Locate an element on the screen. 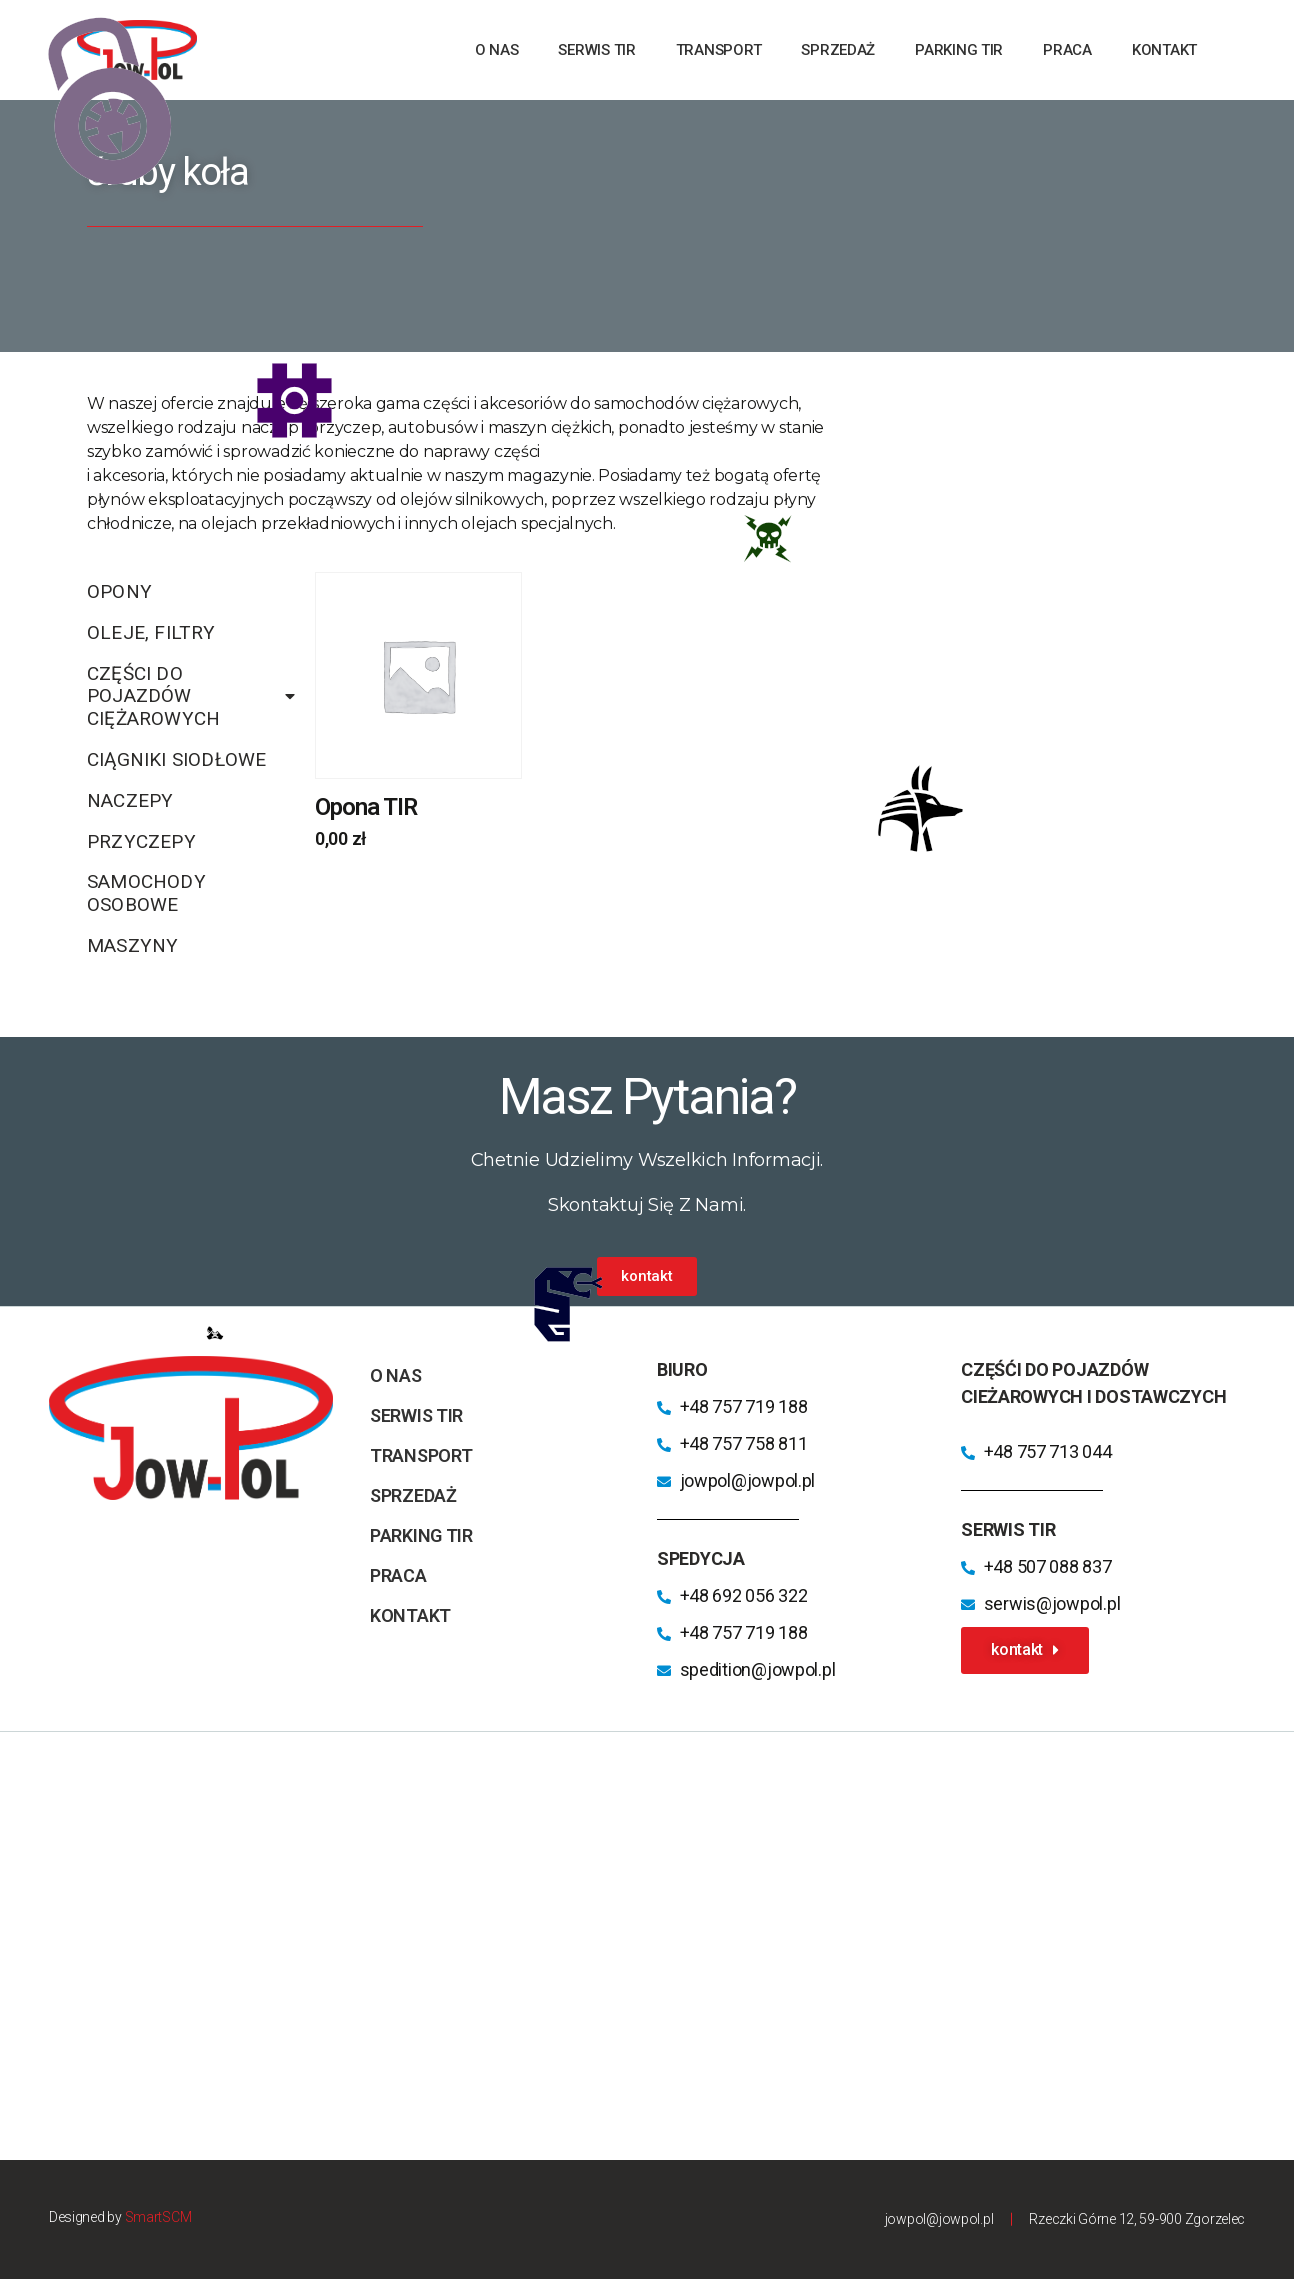 This screenshot has height=2279, width=1294. select anubis character or deity is located at coordinates (920, 808).